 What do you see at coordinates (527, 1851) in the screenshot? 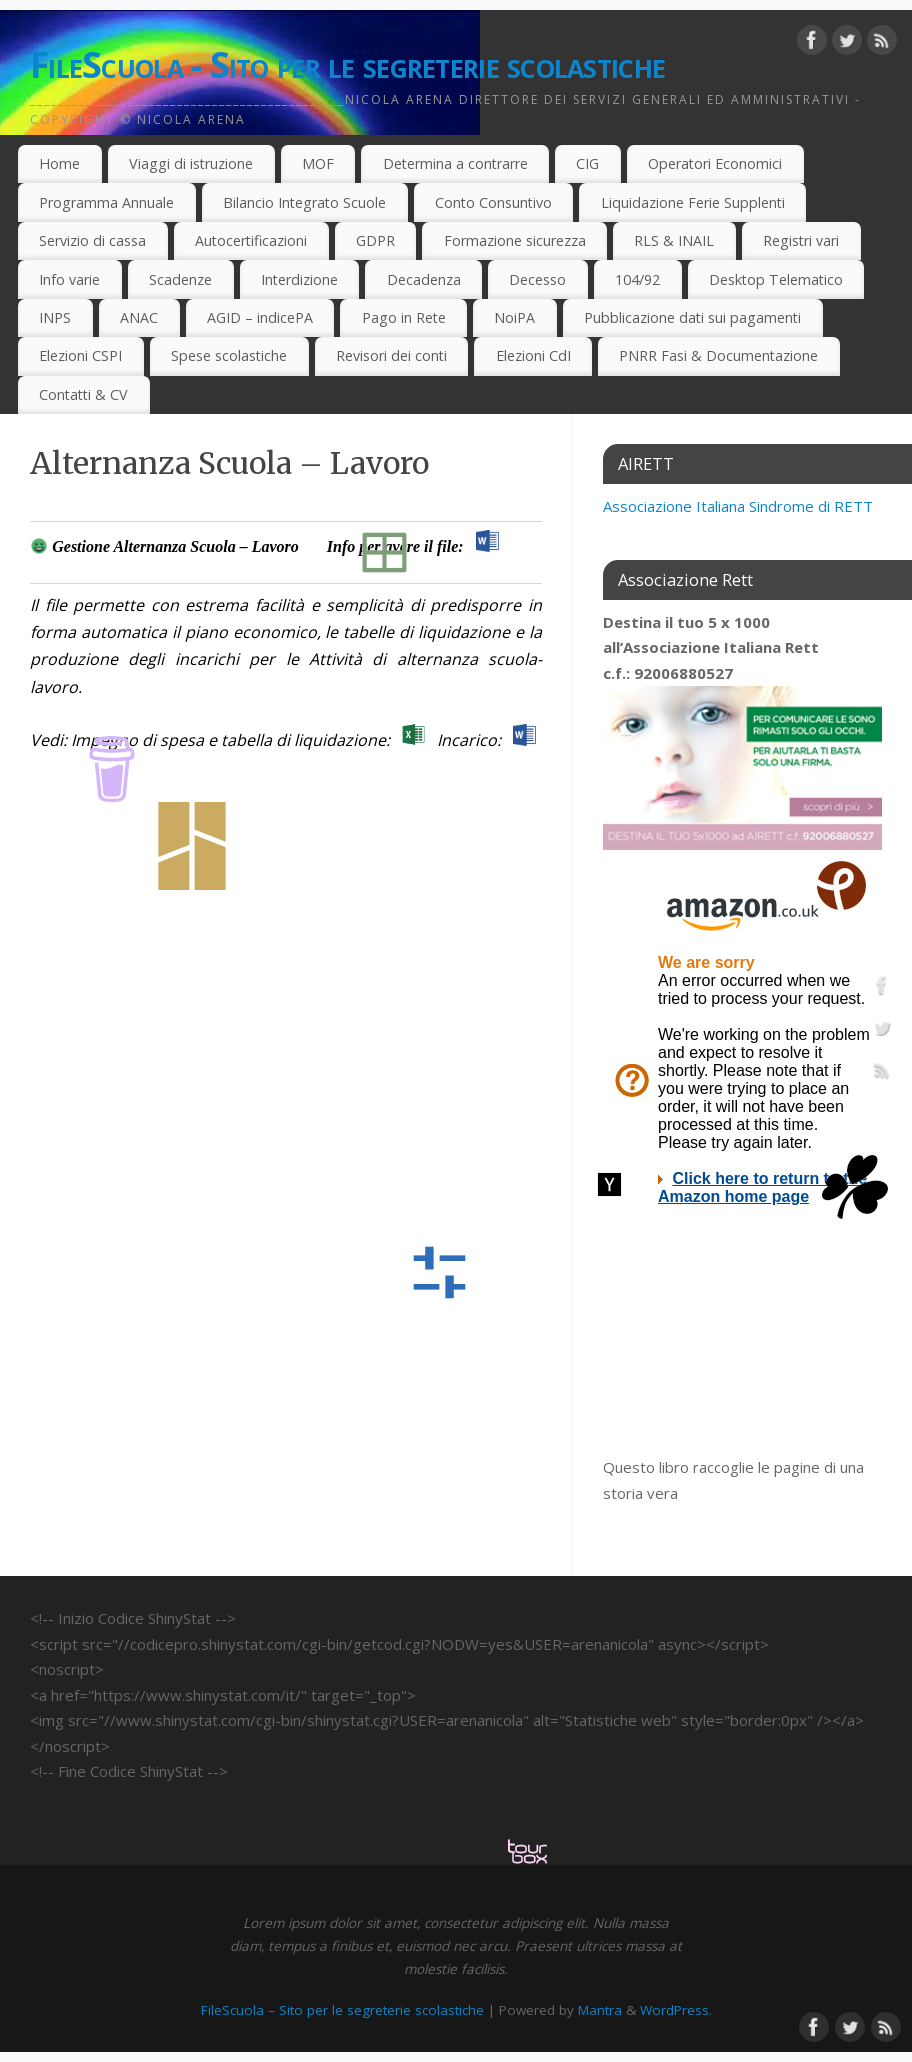
I see `tourbox brand logo` at bounding box center [527, 1851].